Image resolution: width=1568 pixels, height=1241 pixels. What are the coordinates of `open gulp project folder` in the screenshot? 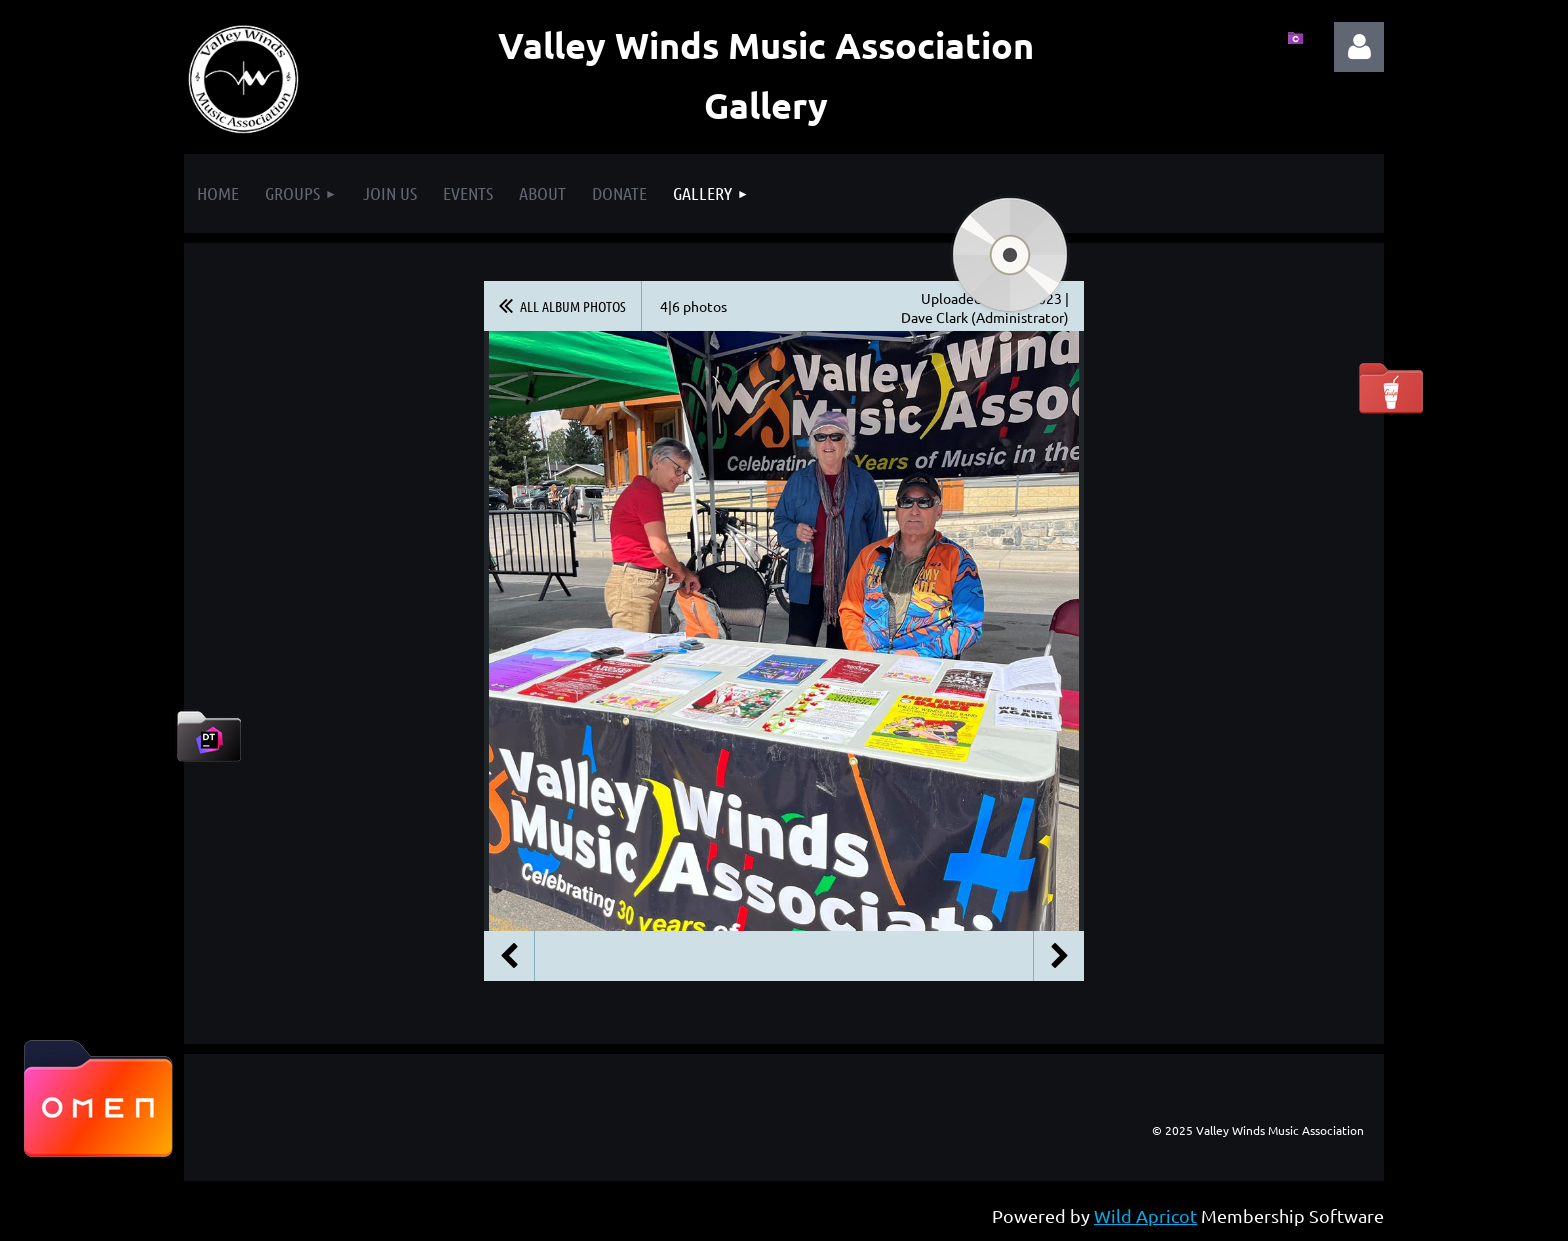 It's located at (1391, 390).